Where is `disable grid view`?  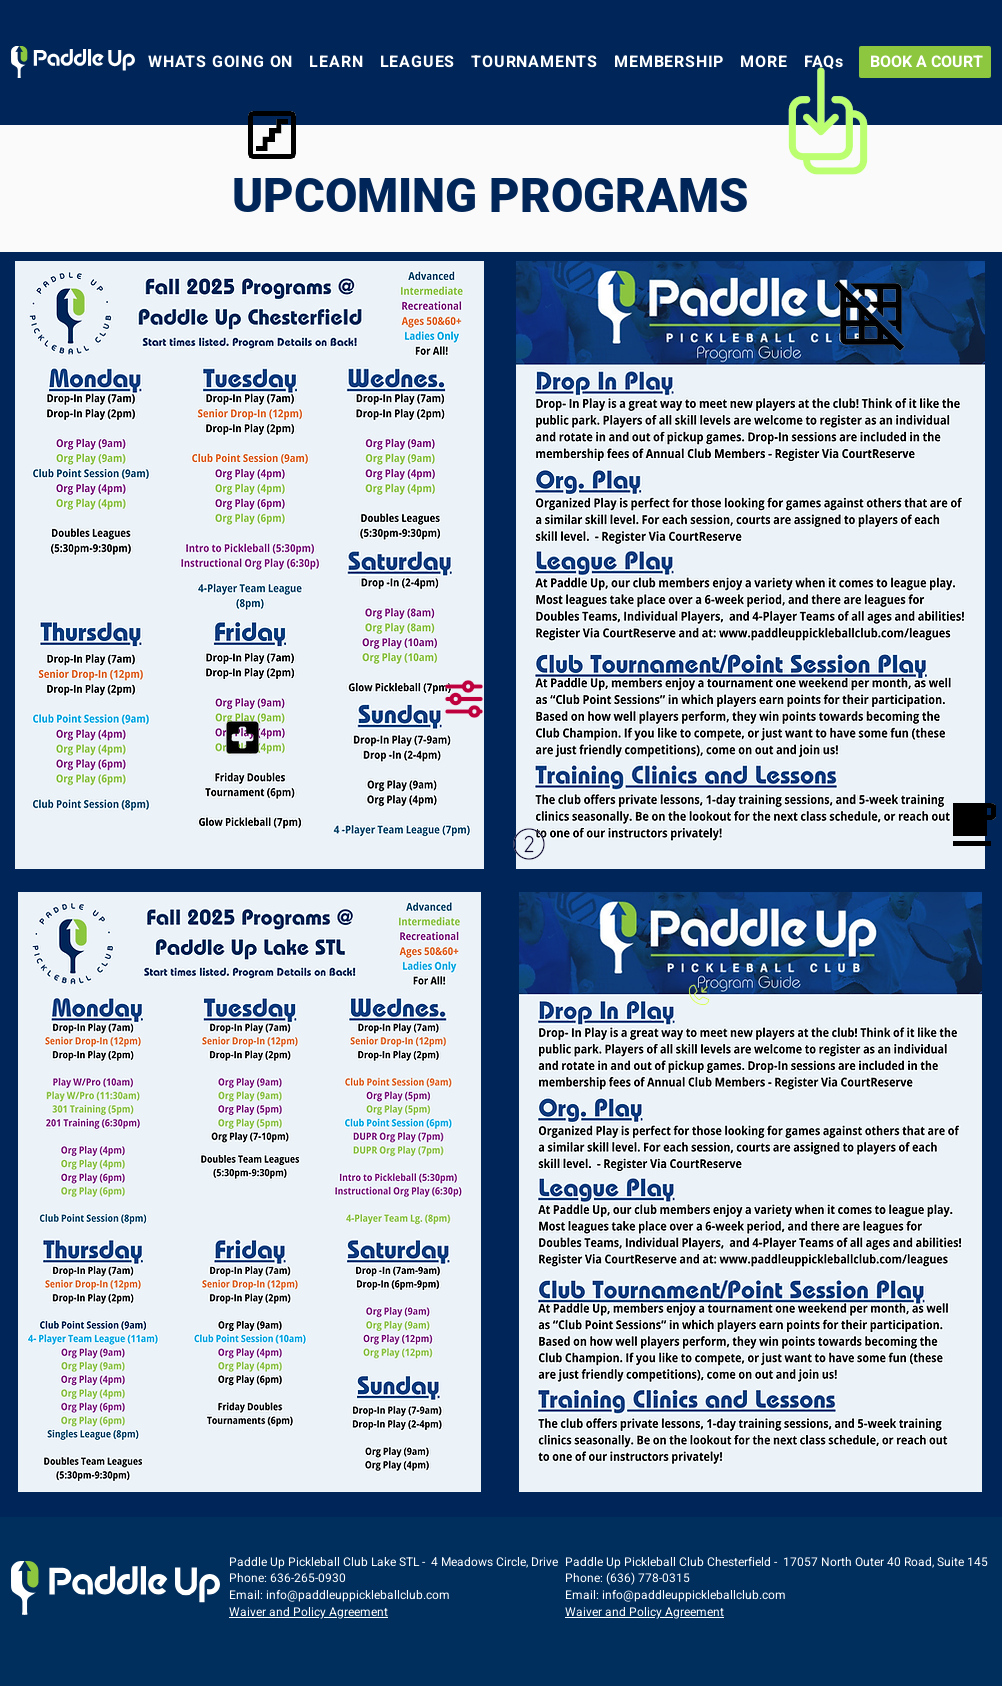
disable grid view is located at coordinates (871, 314).